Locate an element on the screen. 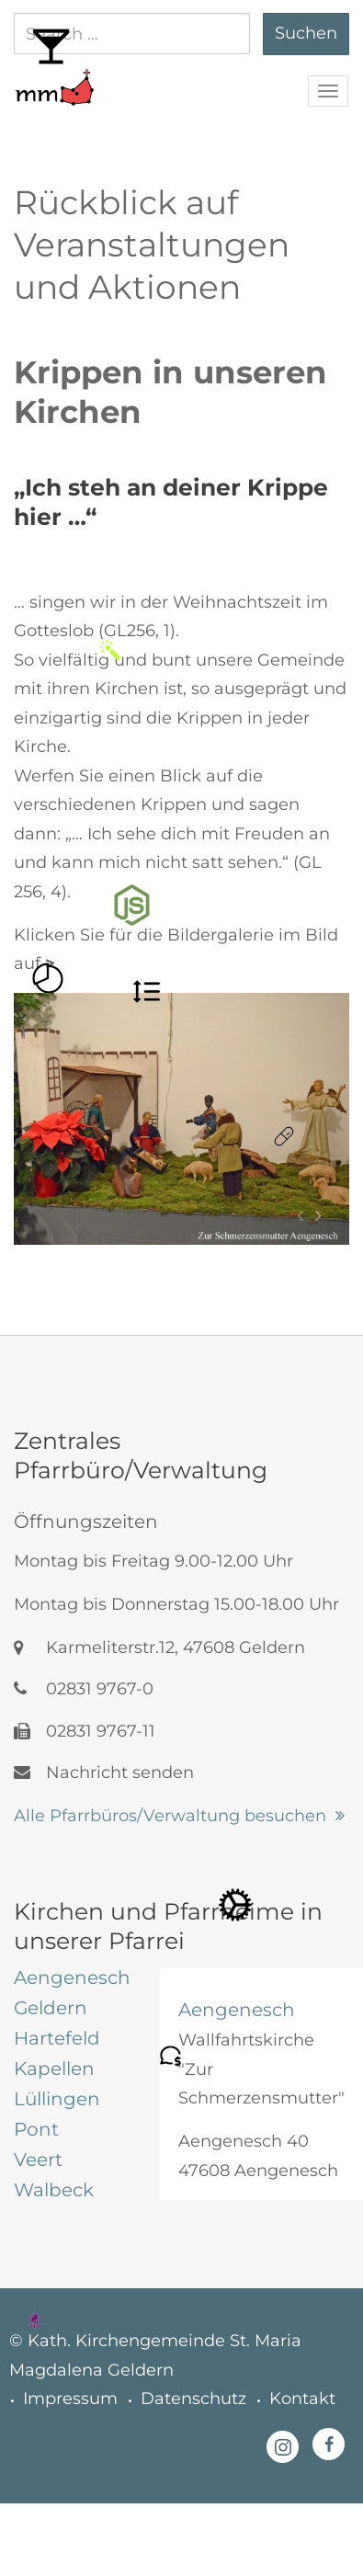  apply auto-enhance or magic adjustments is located at coordinates (110, 650).